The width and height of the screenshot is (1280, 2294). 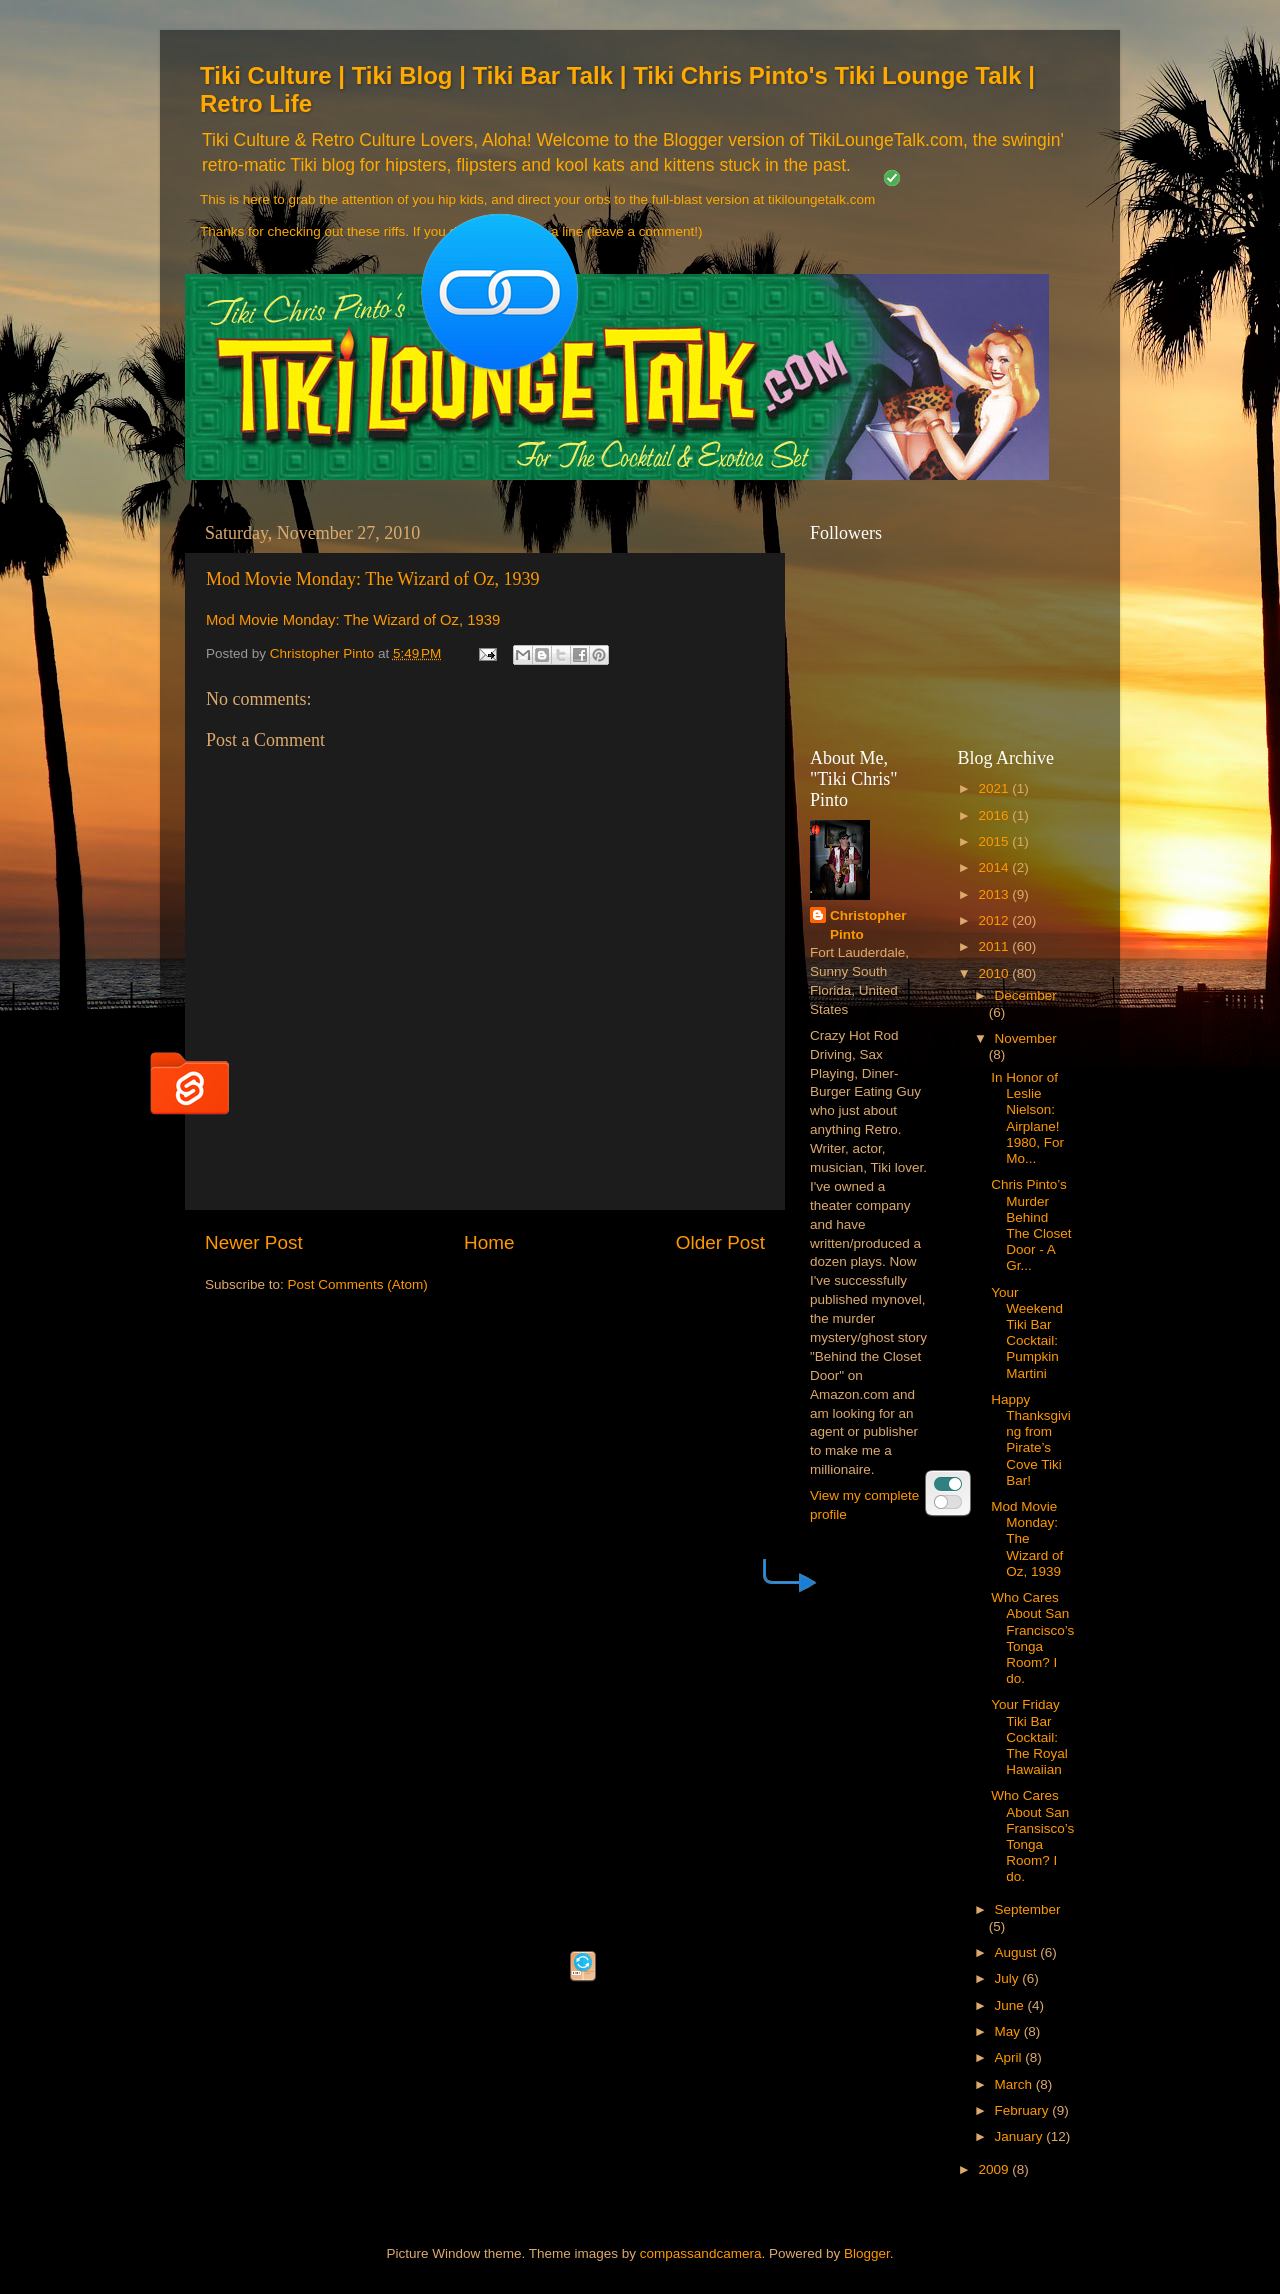 What do you see at coordinates (499, 292) in the screenshot?
I see `manage paired bluetooth devices` at bounding box center [499, 292].